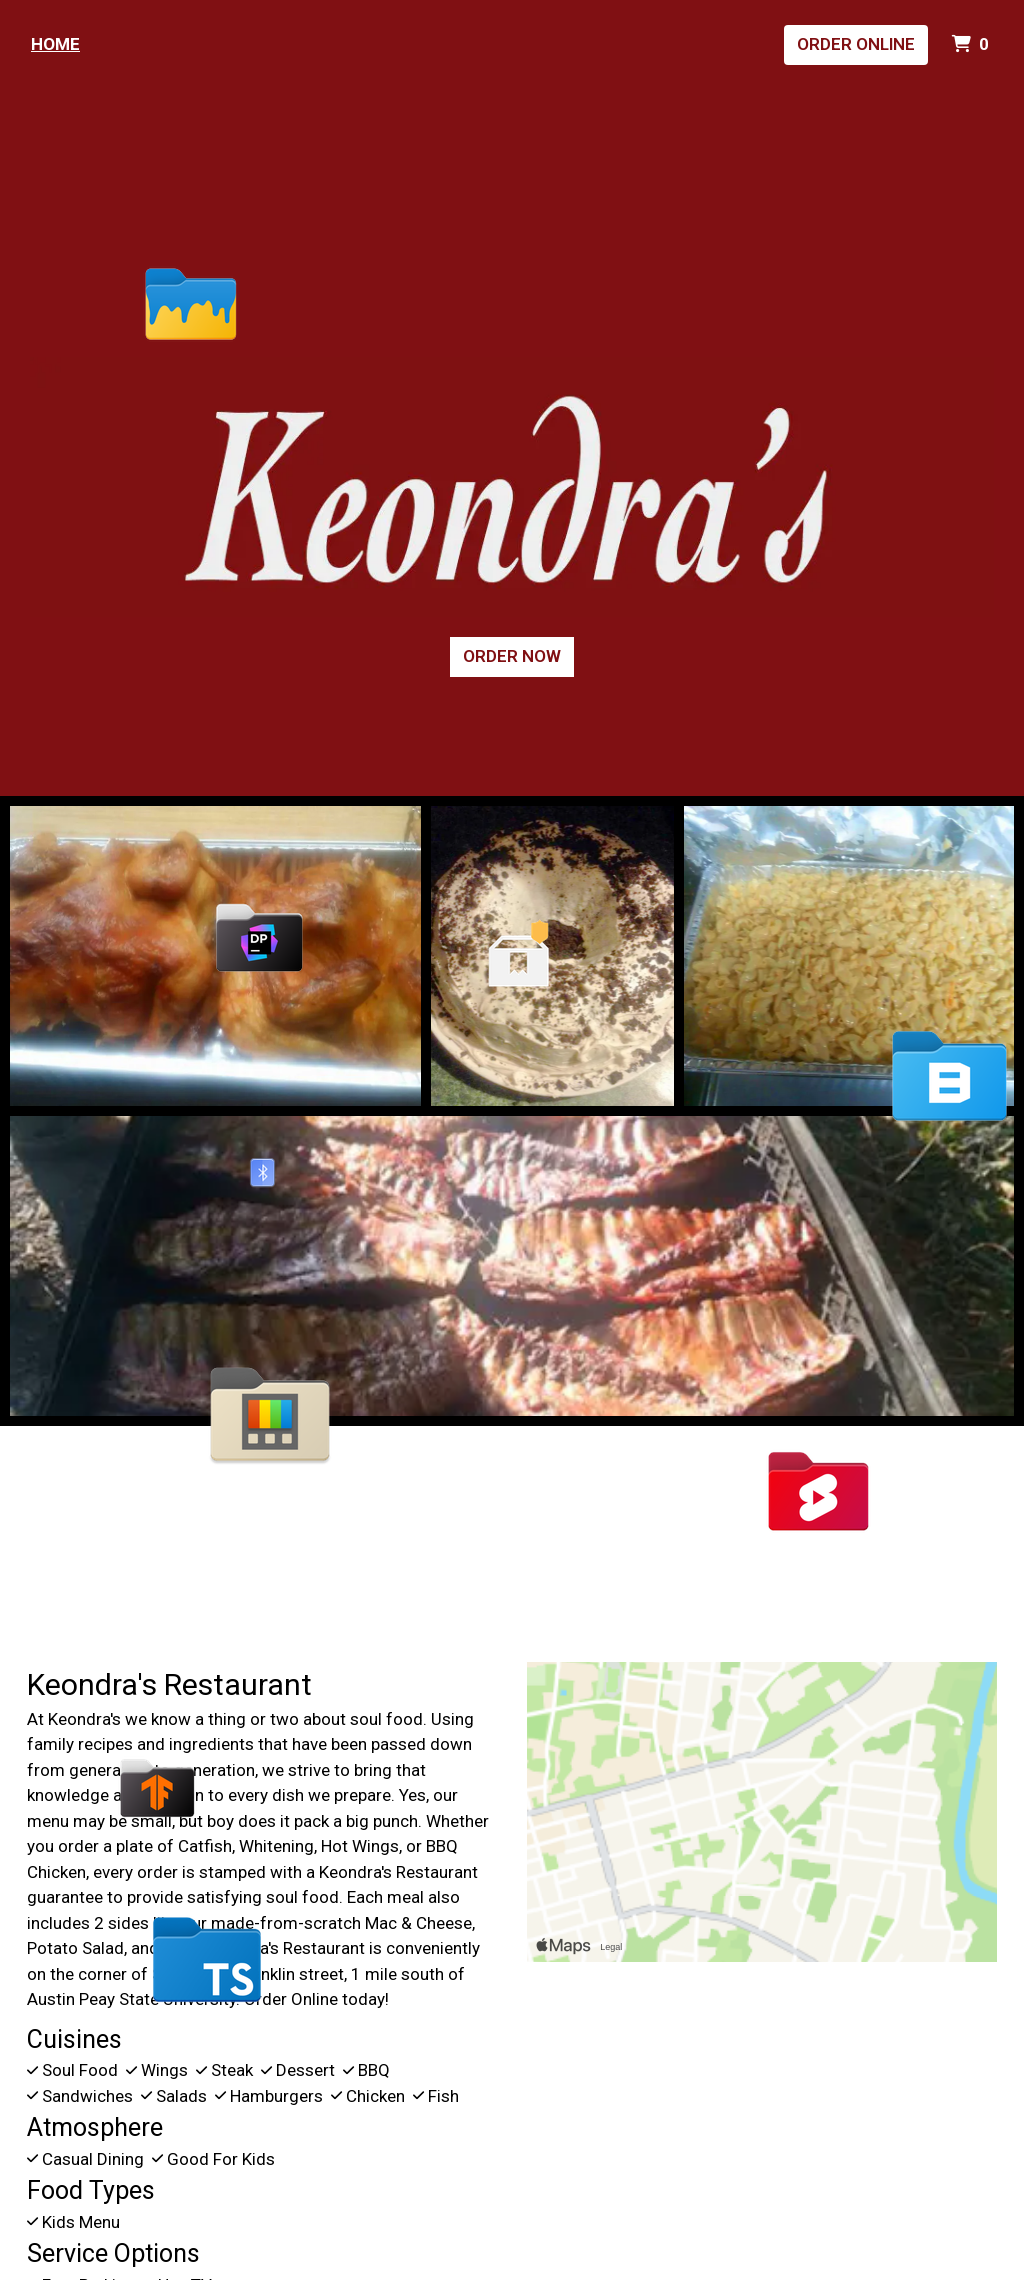 This screenshot has width=1024, height=2280. Describe the element at coordinates (949, 1079) in the screenshot. I see `open quixel bridge assets folder` at that location.